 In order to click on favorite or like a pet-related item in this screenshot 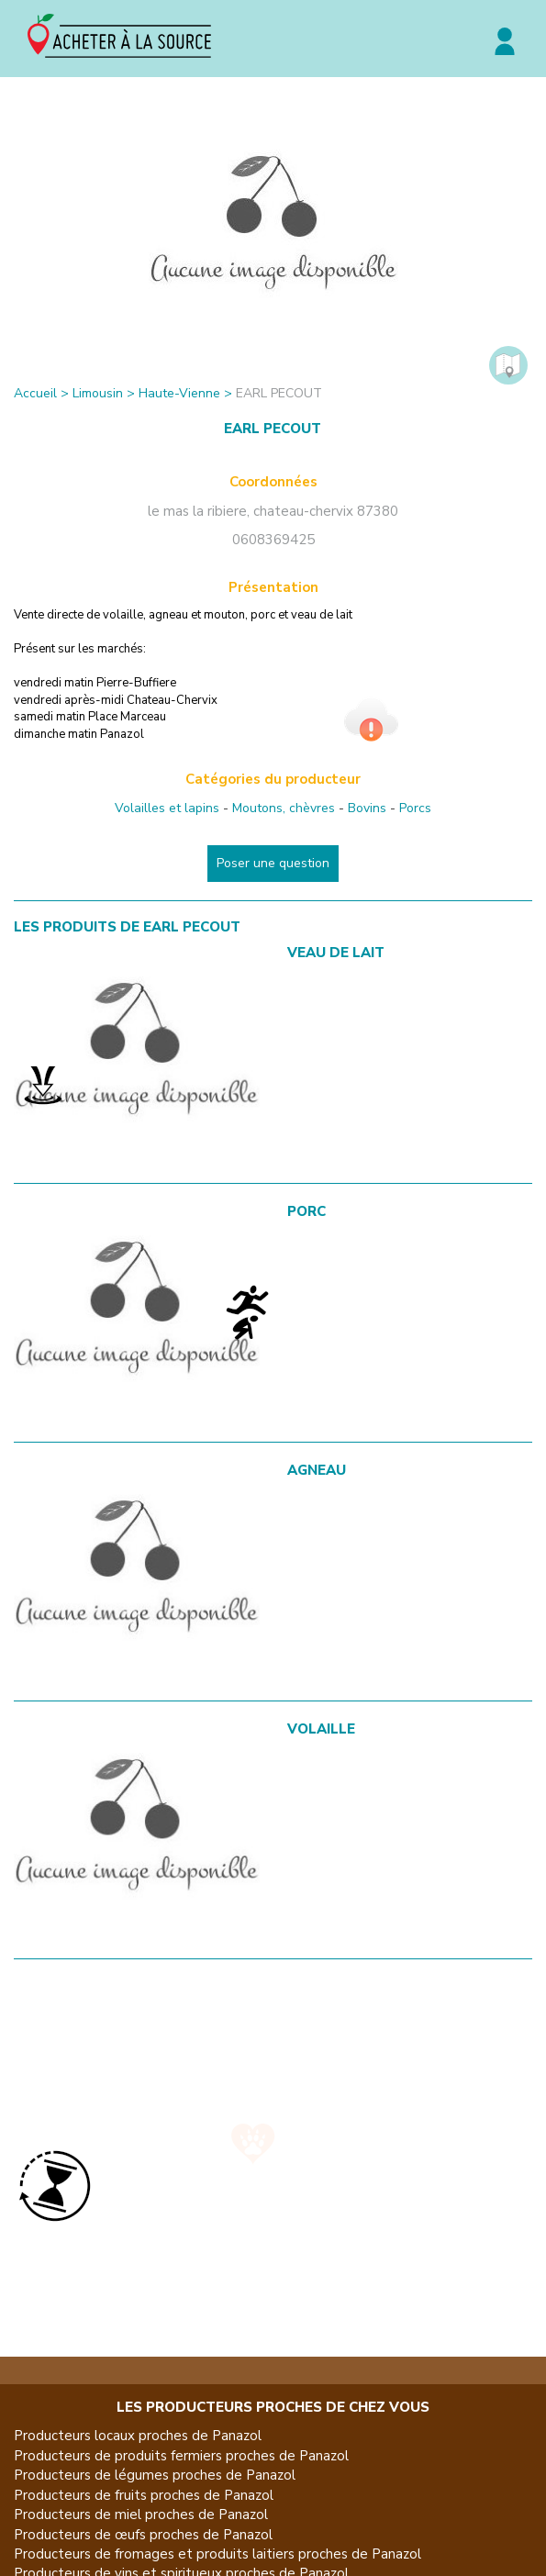, I will do `click(252, 2144)`.